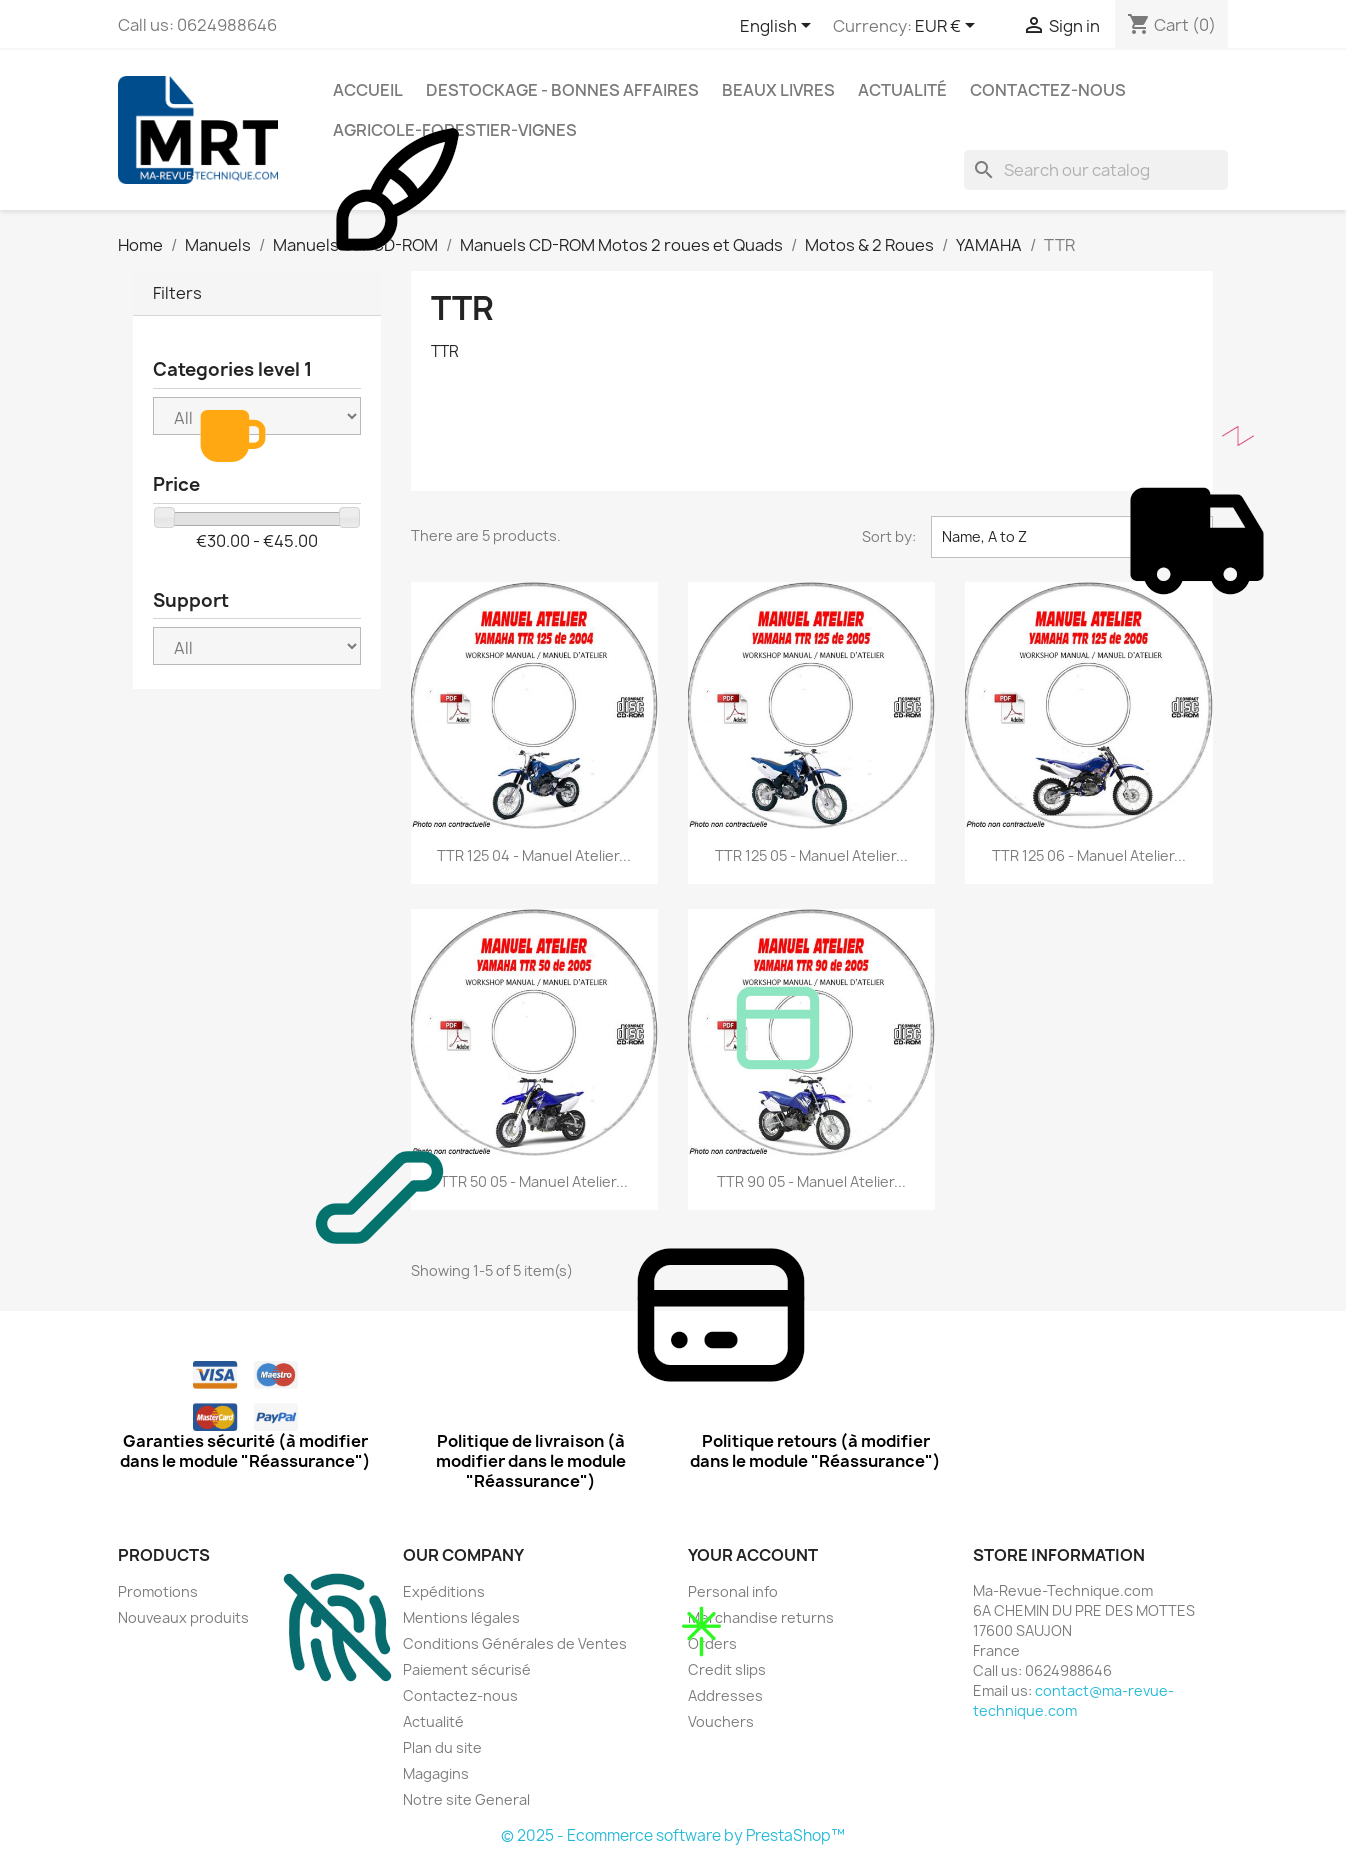 This screenshot has width=1346, height=1862. What do you see at coordinates (721, 1315) in the screenshot?
I see `manage payment methods` at bounding box center [721, 1315].